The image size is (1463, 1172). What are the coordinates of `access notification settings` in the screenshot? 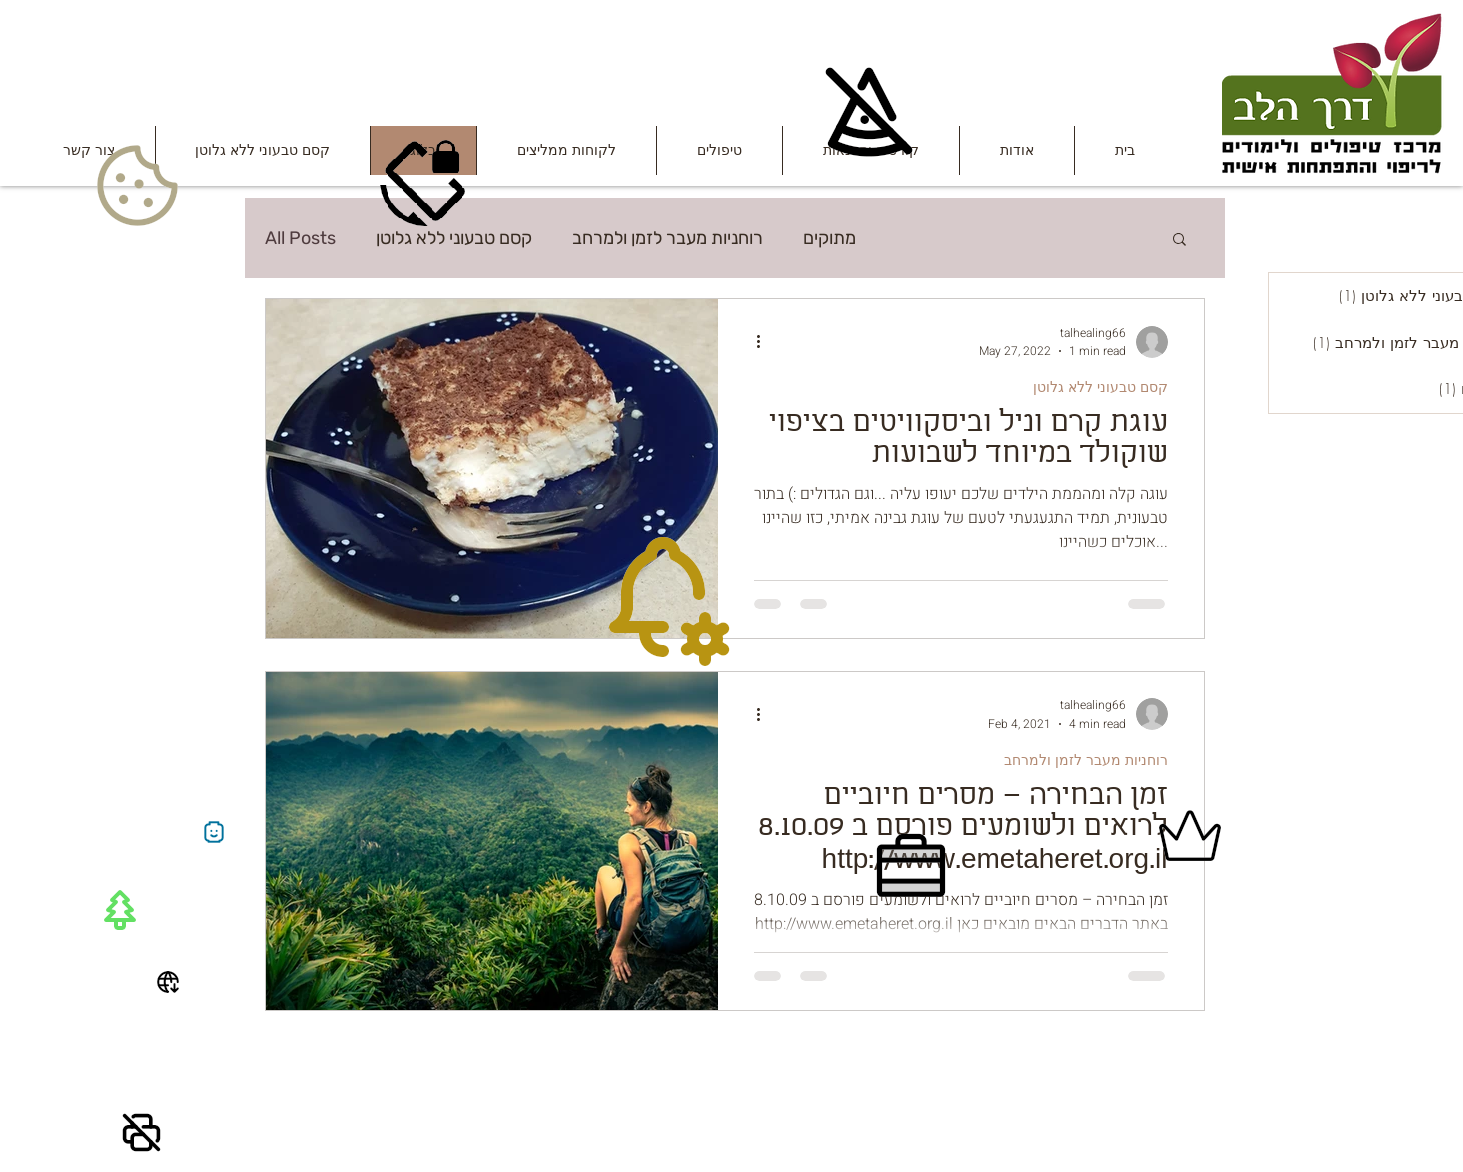 It's located at (663, 597).